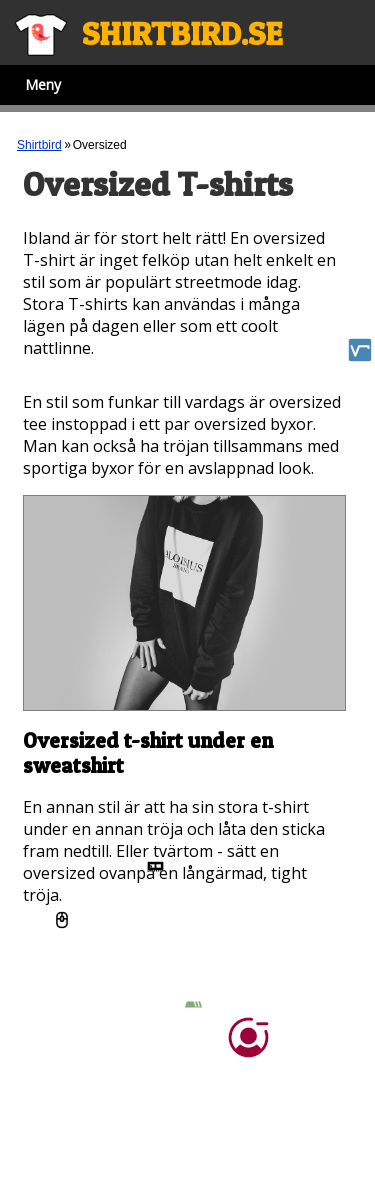 This screenshot has height=1198, width=375. Describe the element at coordinates (248, 1037) in the screenshot. I see `remove a user from your contacts` at that location.